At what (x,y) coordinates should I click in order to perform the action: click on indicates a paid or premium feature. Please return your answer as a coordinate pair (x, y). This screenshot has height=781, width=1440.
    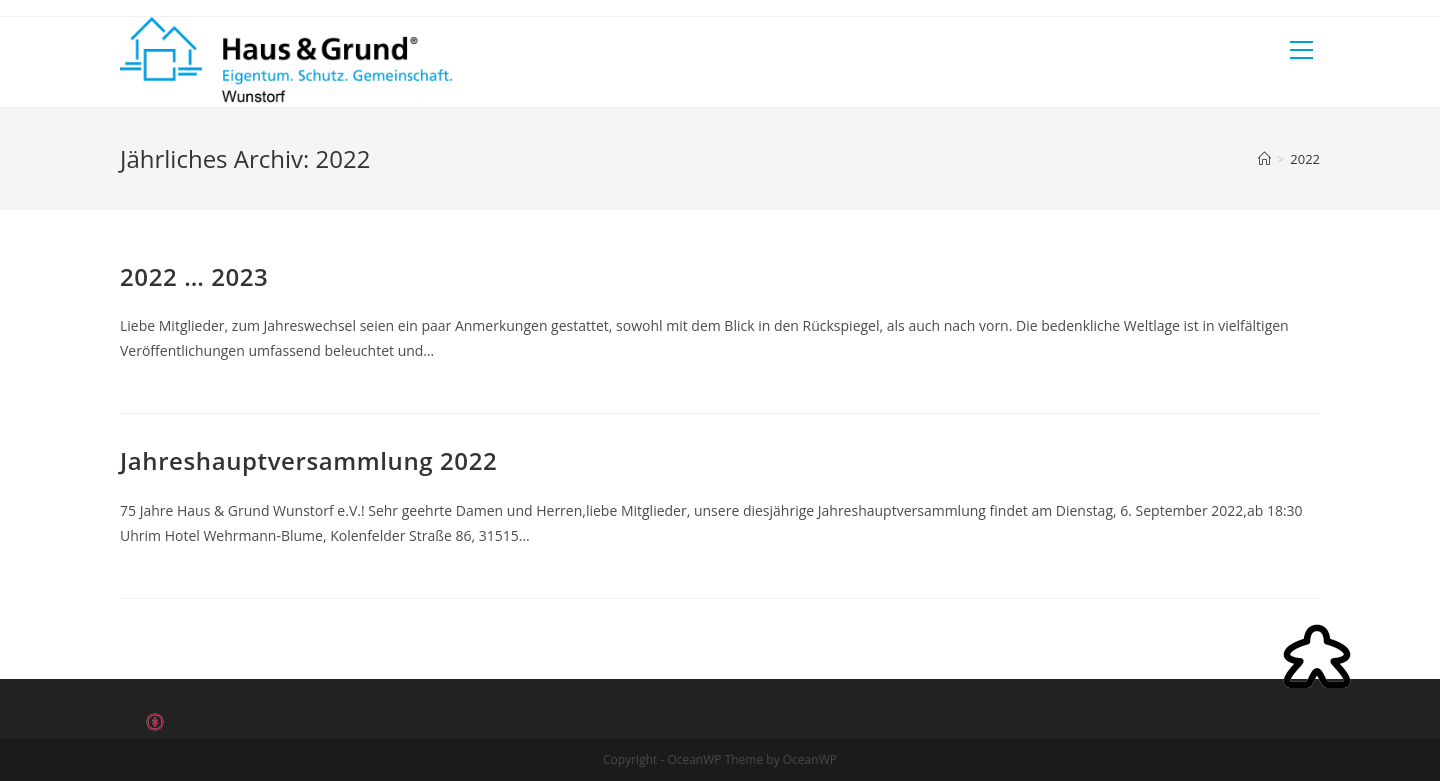
    Looking at the image, I should click on (155, 722).